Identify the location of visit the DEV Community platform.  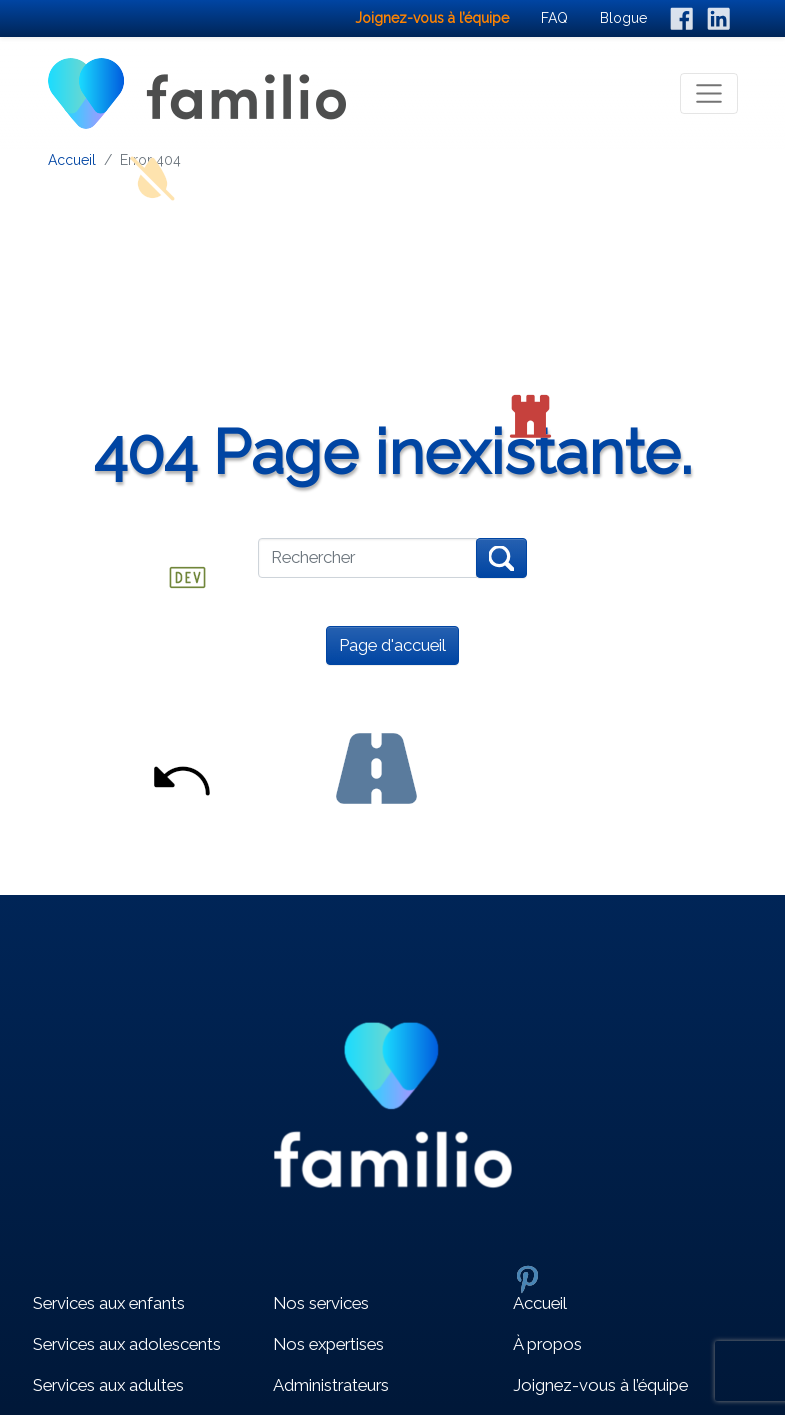
(187, 577).